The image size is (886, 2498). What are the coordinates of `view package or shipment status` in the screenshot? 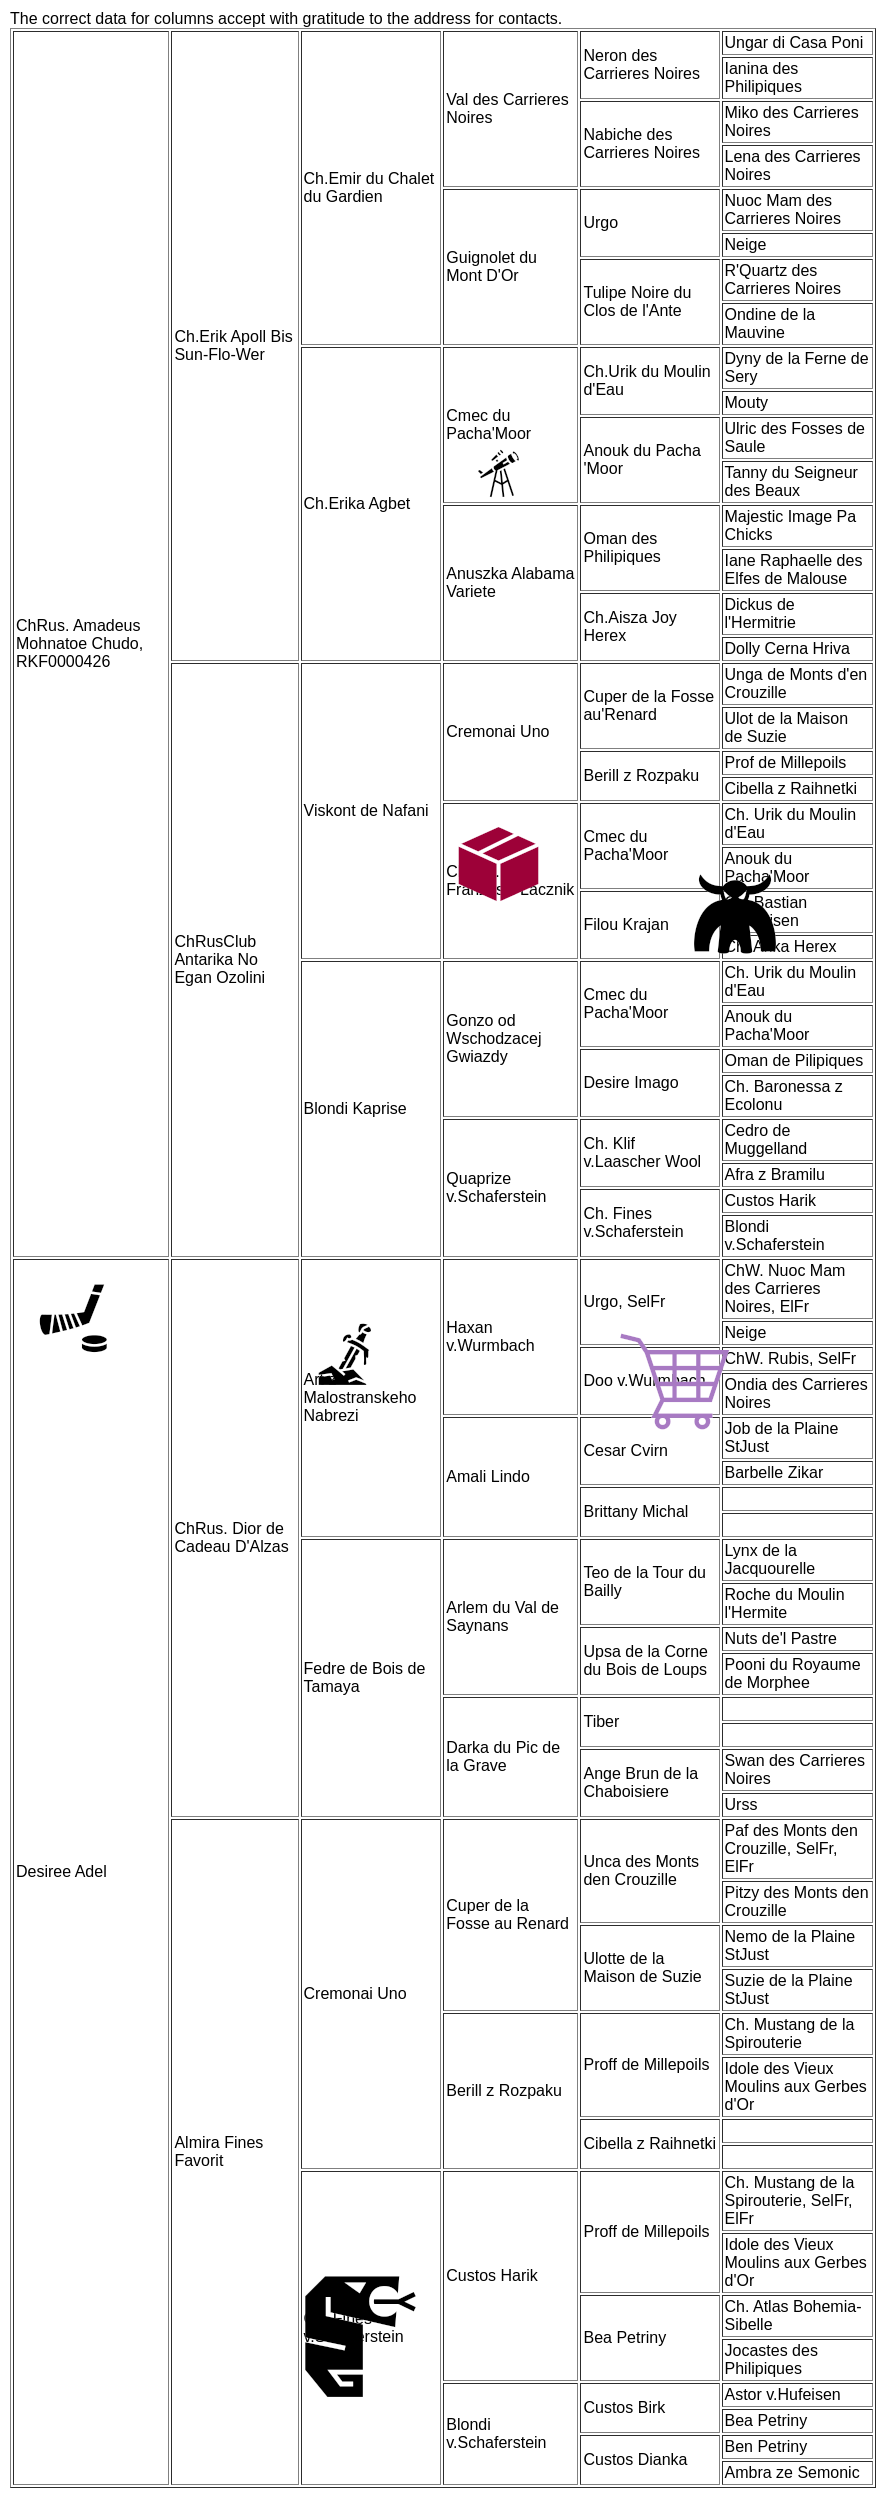 It's located at (498, 864).